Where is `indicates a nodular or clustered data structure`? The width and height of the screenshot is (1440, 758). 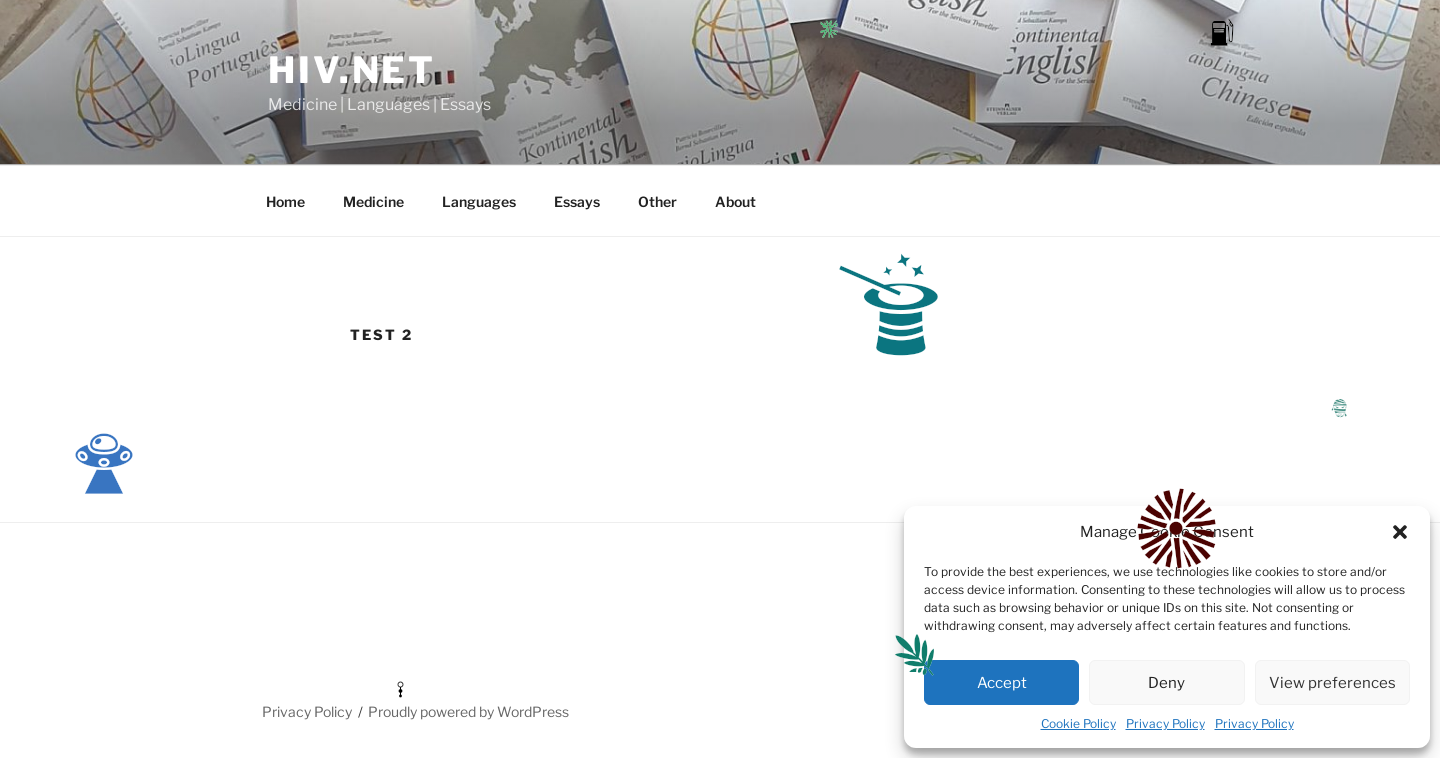
indicates a nodular or clustered data structure is located at coordinates (400, 689).